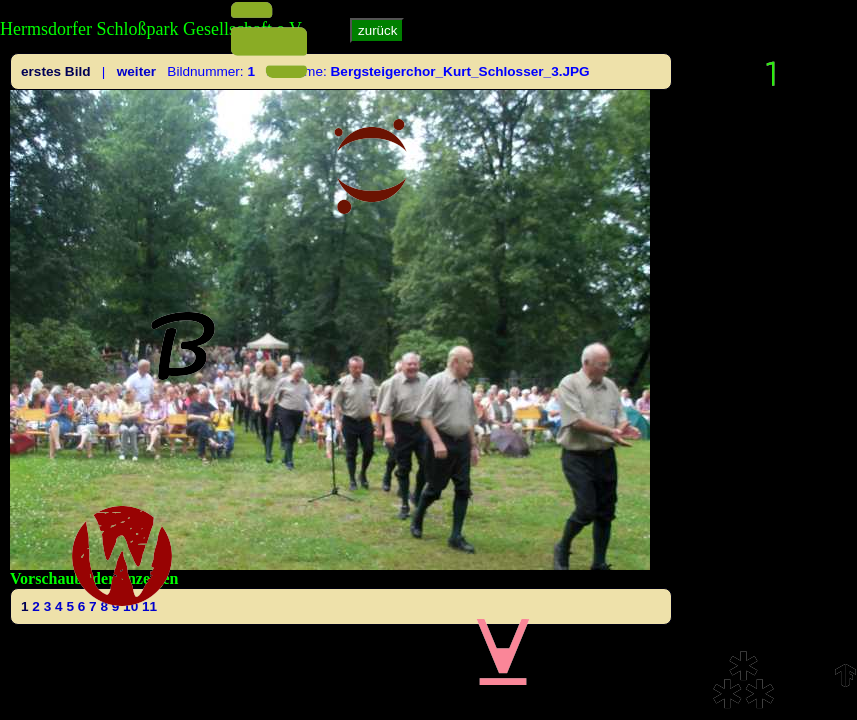 The image size is (857, 720). What do you see at coordinates (183, 346) in the screenshot?
I see `open brandfetch brand asset platform` at bounding box center [183, 346].